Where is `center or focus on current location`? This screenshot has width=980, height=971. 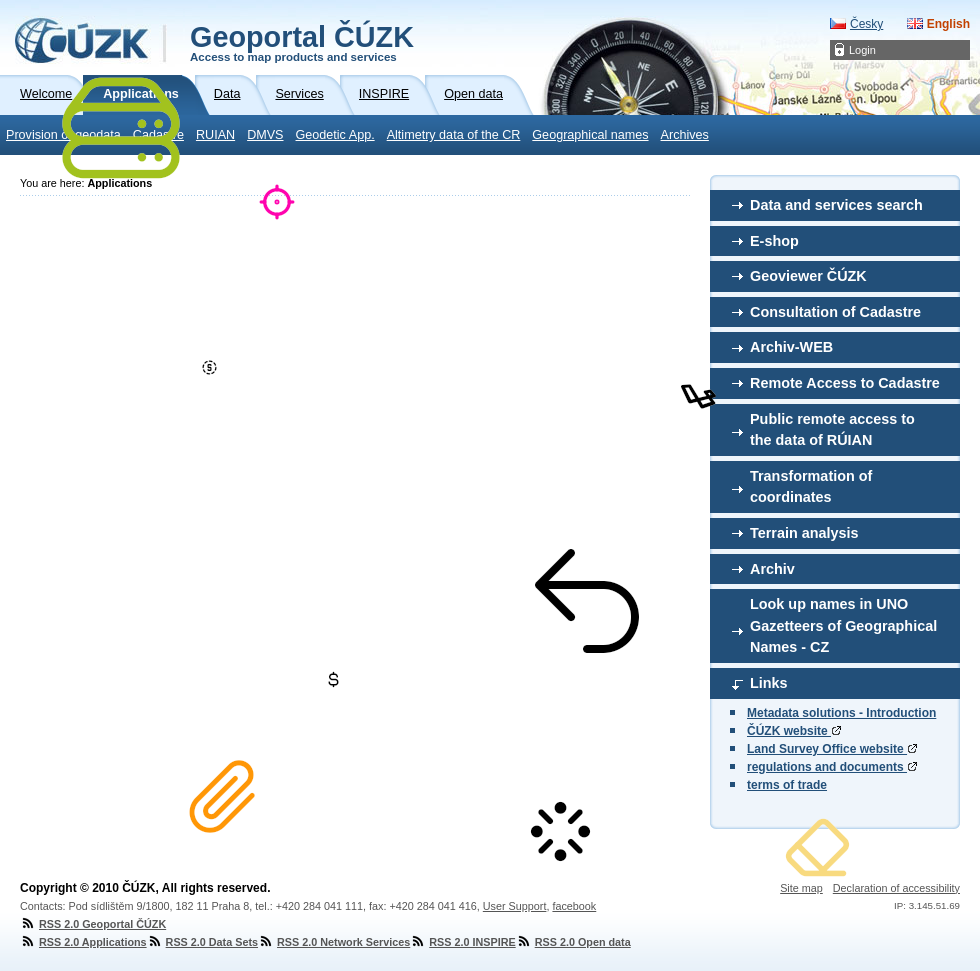
center or focus on current location is located at coordinates (277, 202).